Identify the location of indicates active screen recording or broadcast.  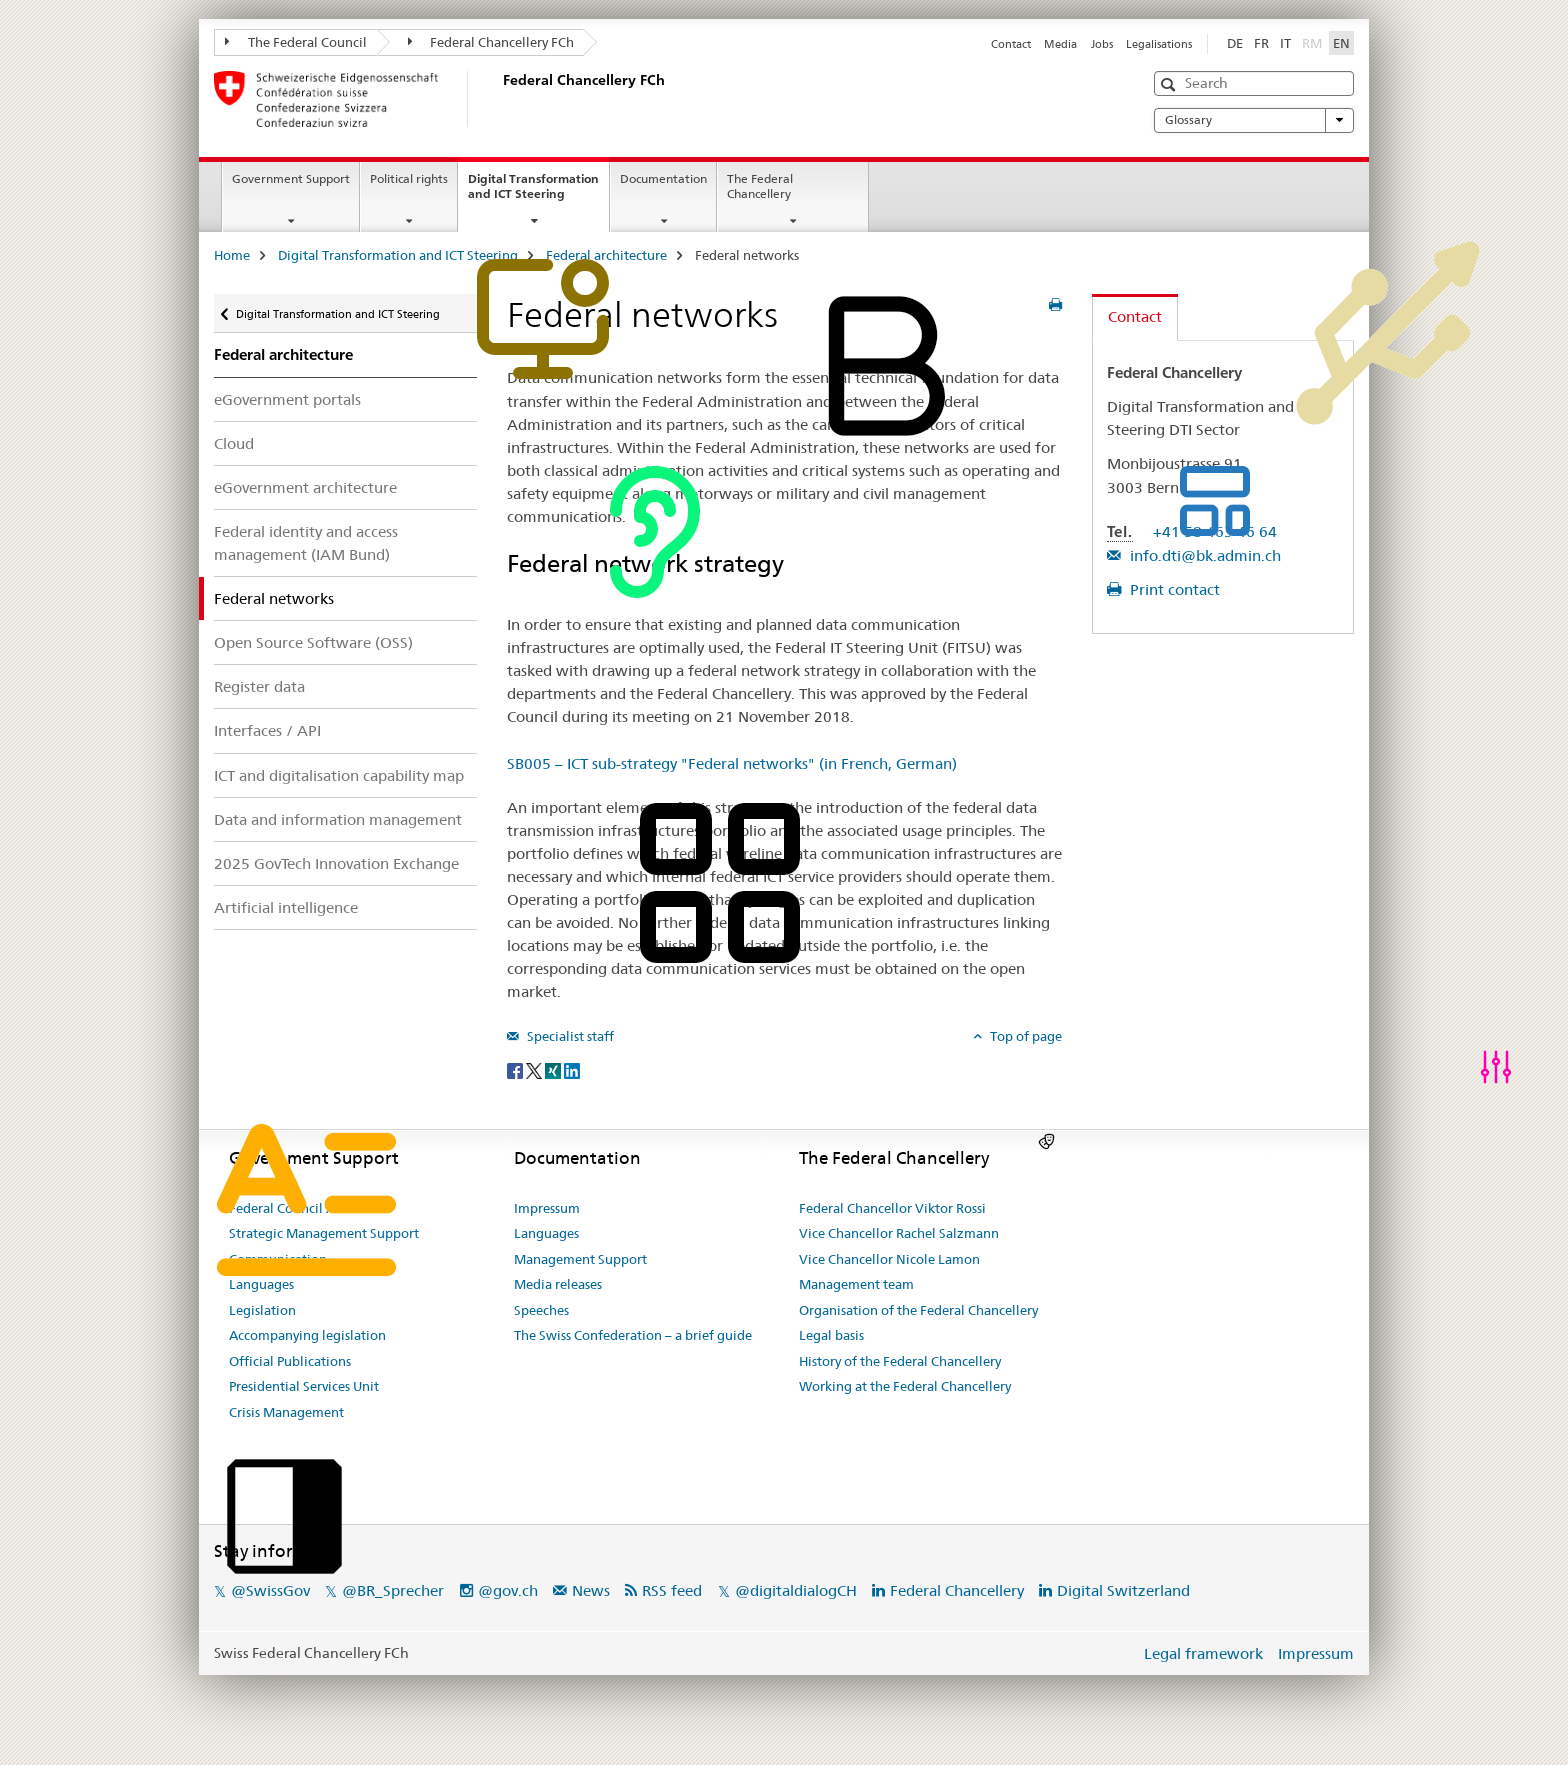
(543, 319).